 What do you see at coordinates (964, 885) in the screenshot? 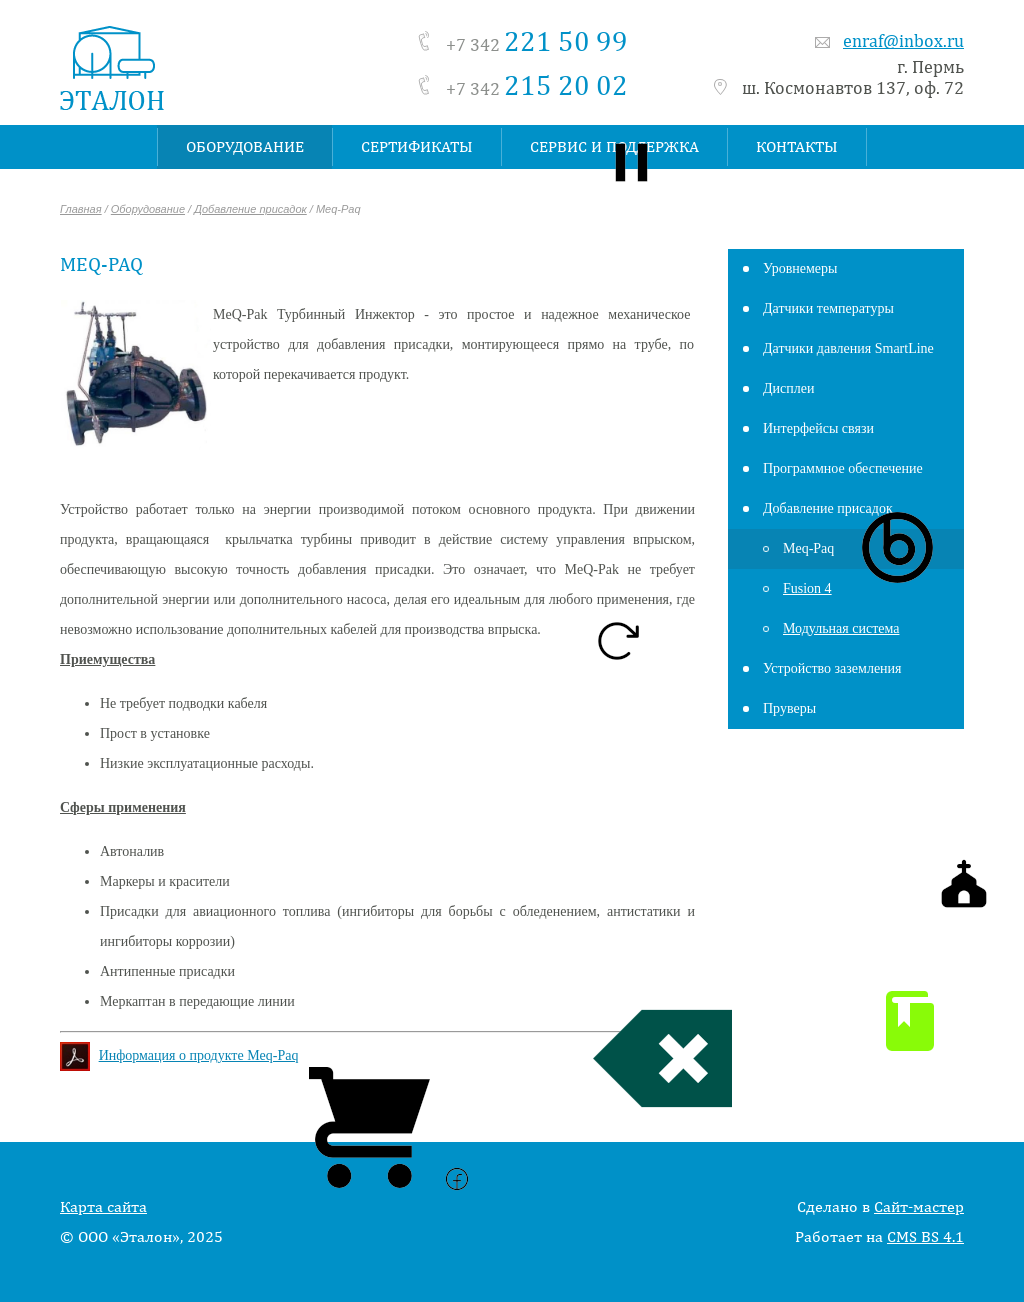
I see `view nearby churches or places of worship` at bounding box center [964, 885].